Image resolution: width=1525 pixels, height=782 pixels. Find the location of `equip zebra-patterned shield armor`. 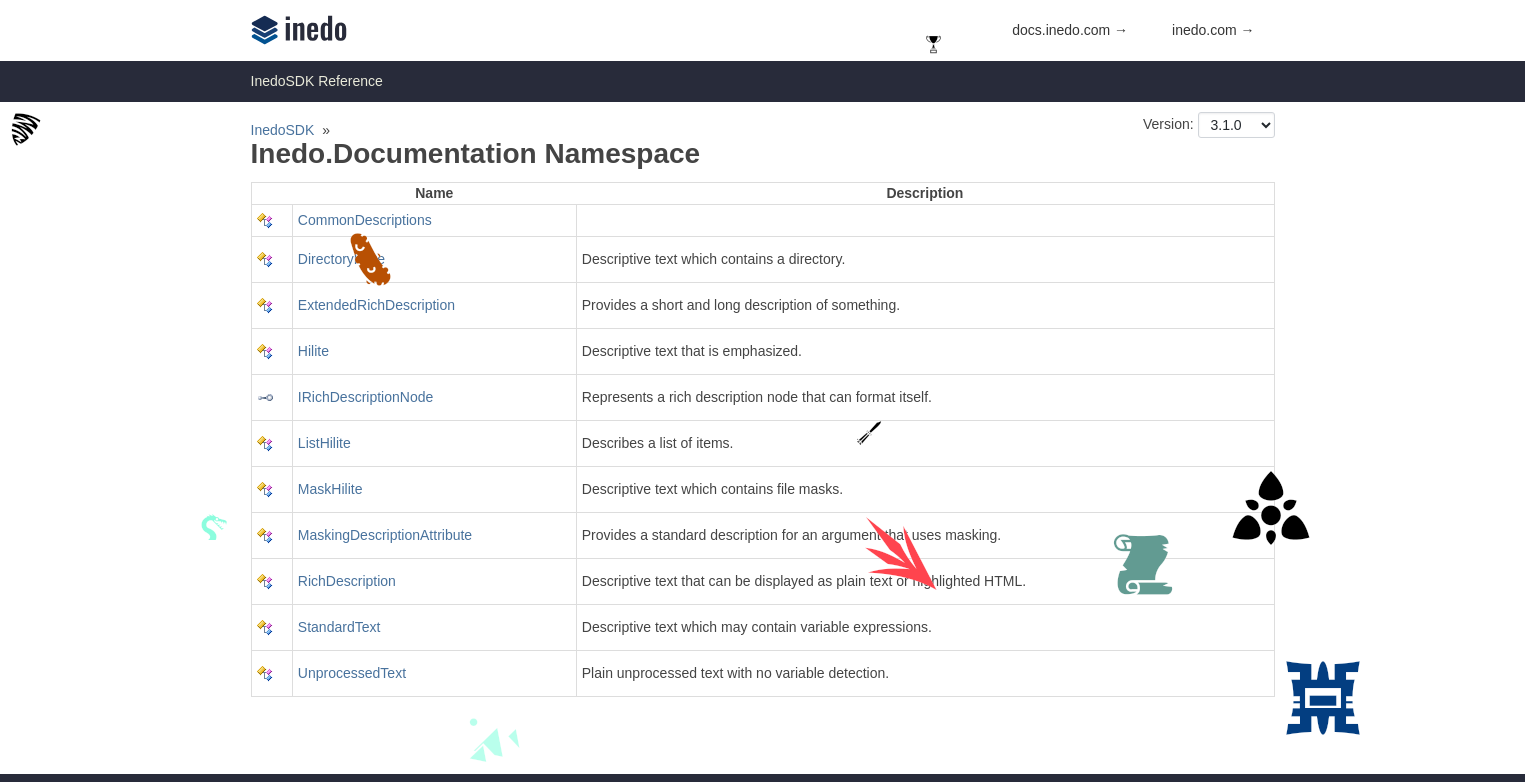

equip zebra-patterned shield armor is located at coordinates (25, 129).